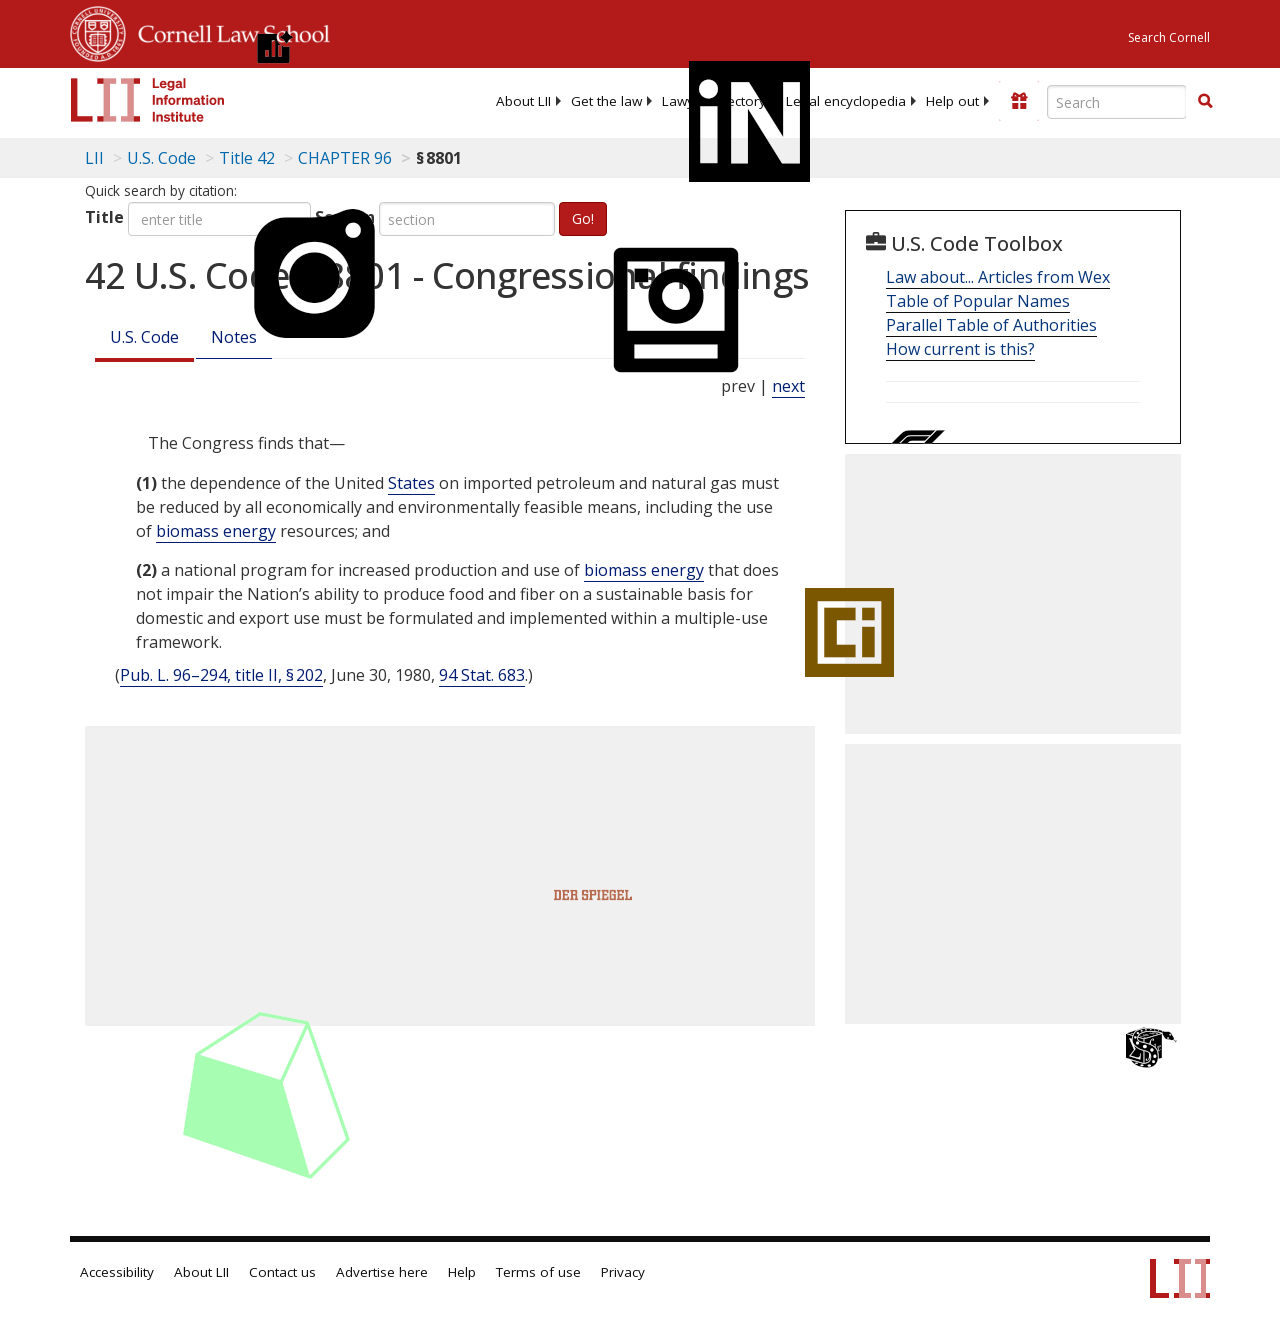 The image size is (1280, 1334). What do you see at coordinates (273, 48) in the screenshot?
I see `view AI-powered analytics dashboard` at bounding box center [273, 48].